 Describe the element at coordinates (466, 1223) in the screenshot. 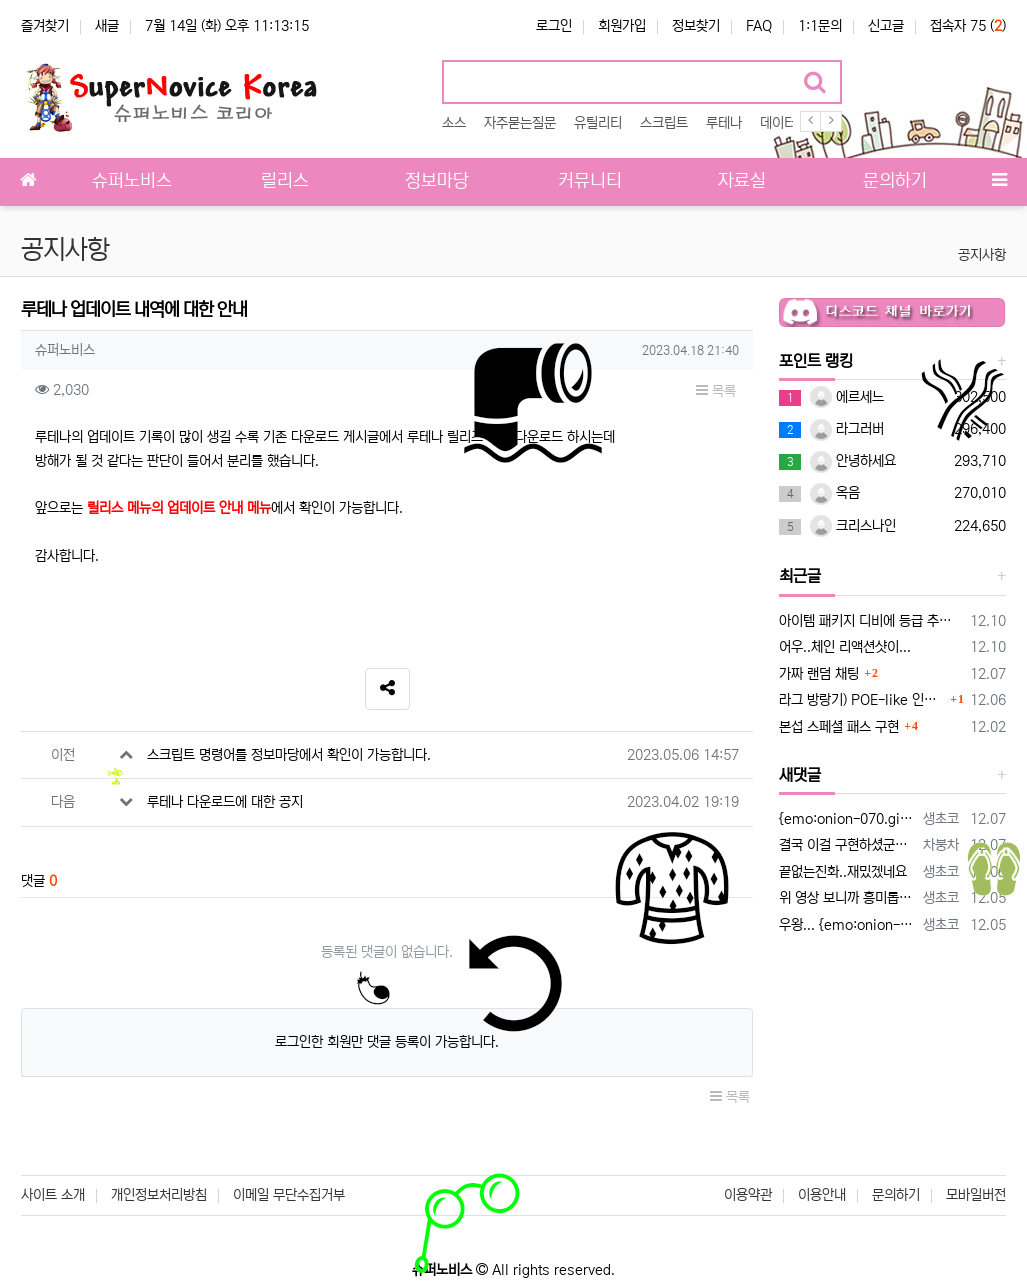

I see `view detailed information or inspect an item` at that location.